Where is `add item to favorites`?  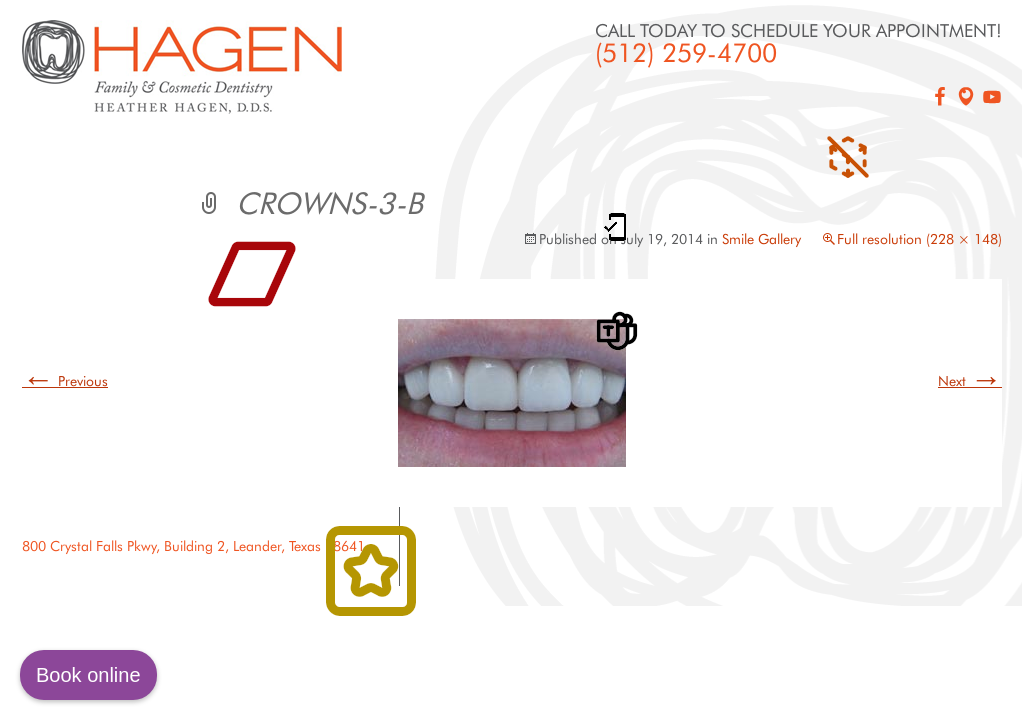
add item to favorites is located at coordinates (371, 571).